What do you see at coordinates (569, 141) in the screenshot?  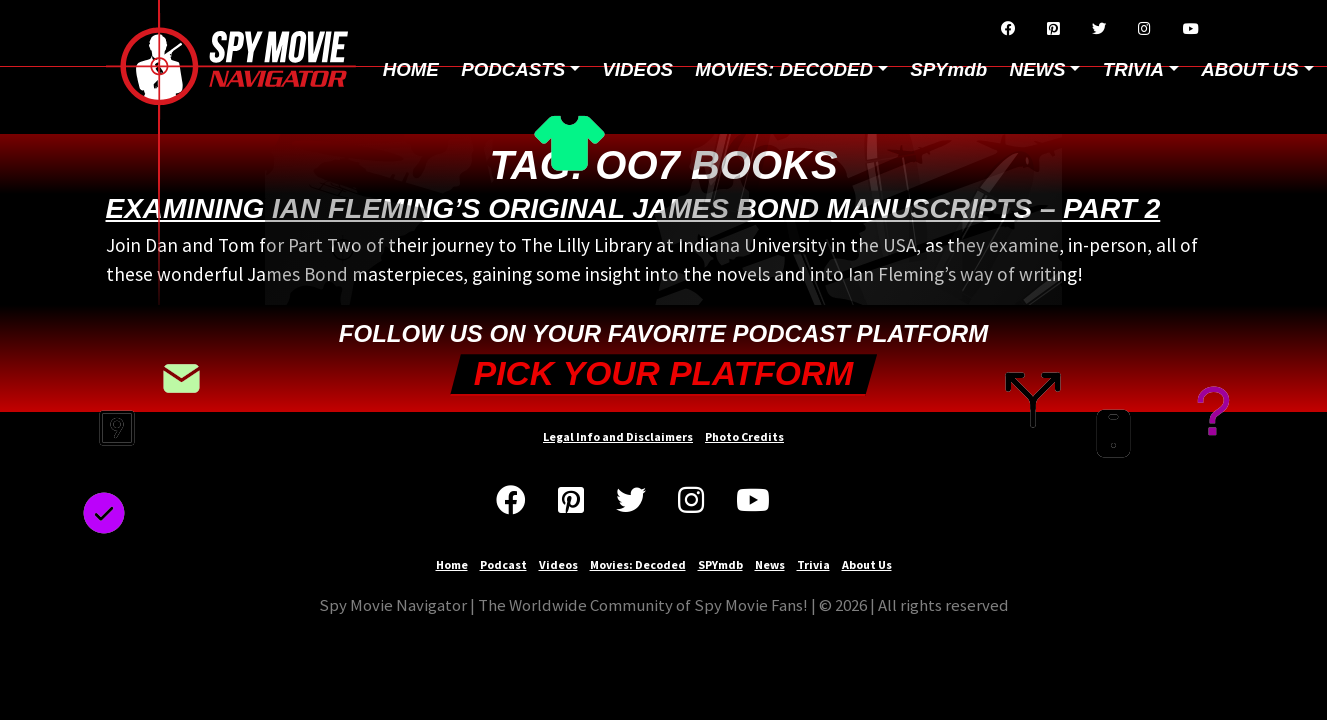 I see `browse clothing or apparel items` at bounding box center [569, 141].